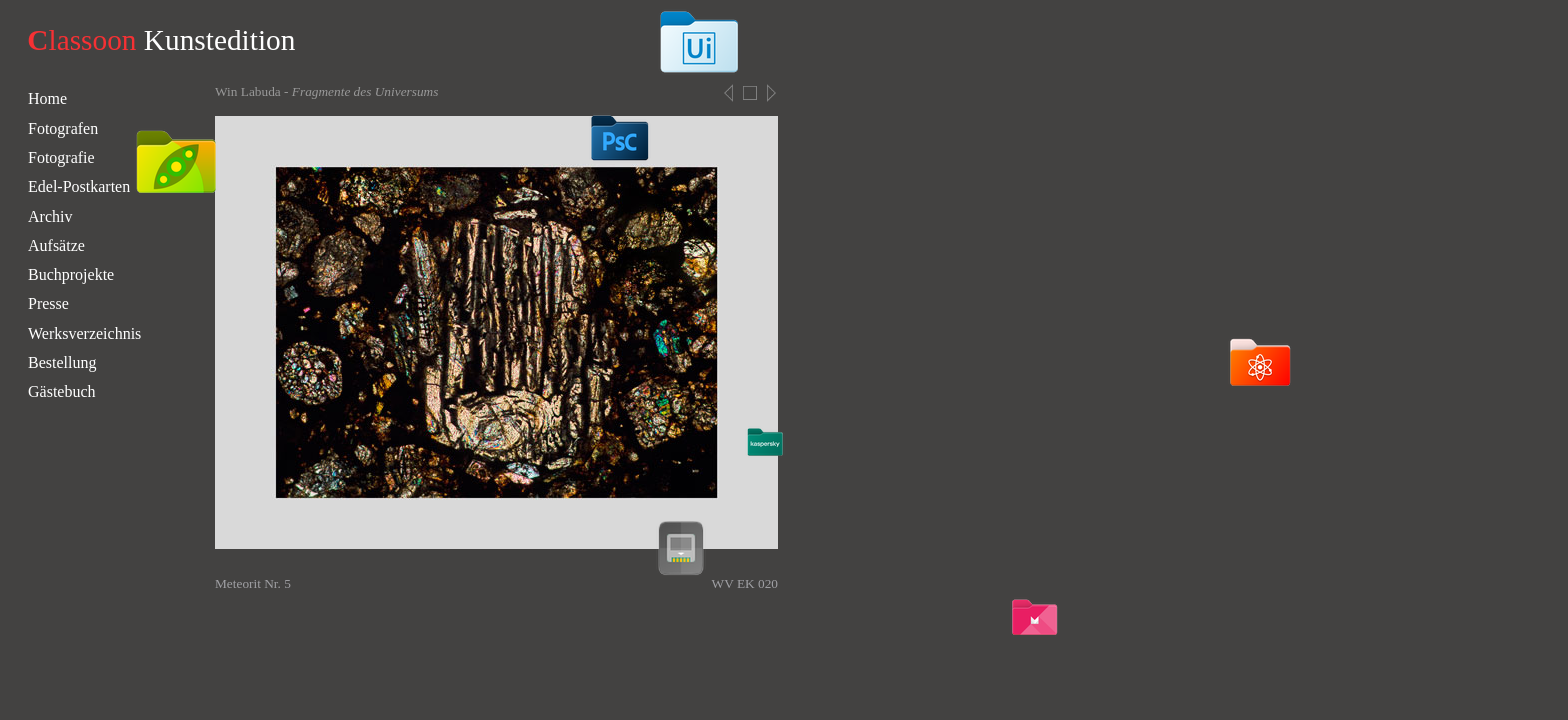  I want to click on a ROM file or cartridge-based game image, so click(681, 548).